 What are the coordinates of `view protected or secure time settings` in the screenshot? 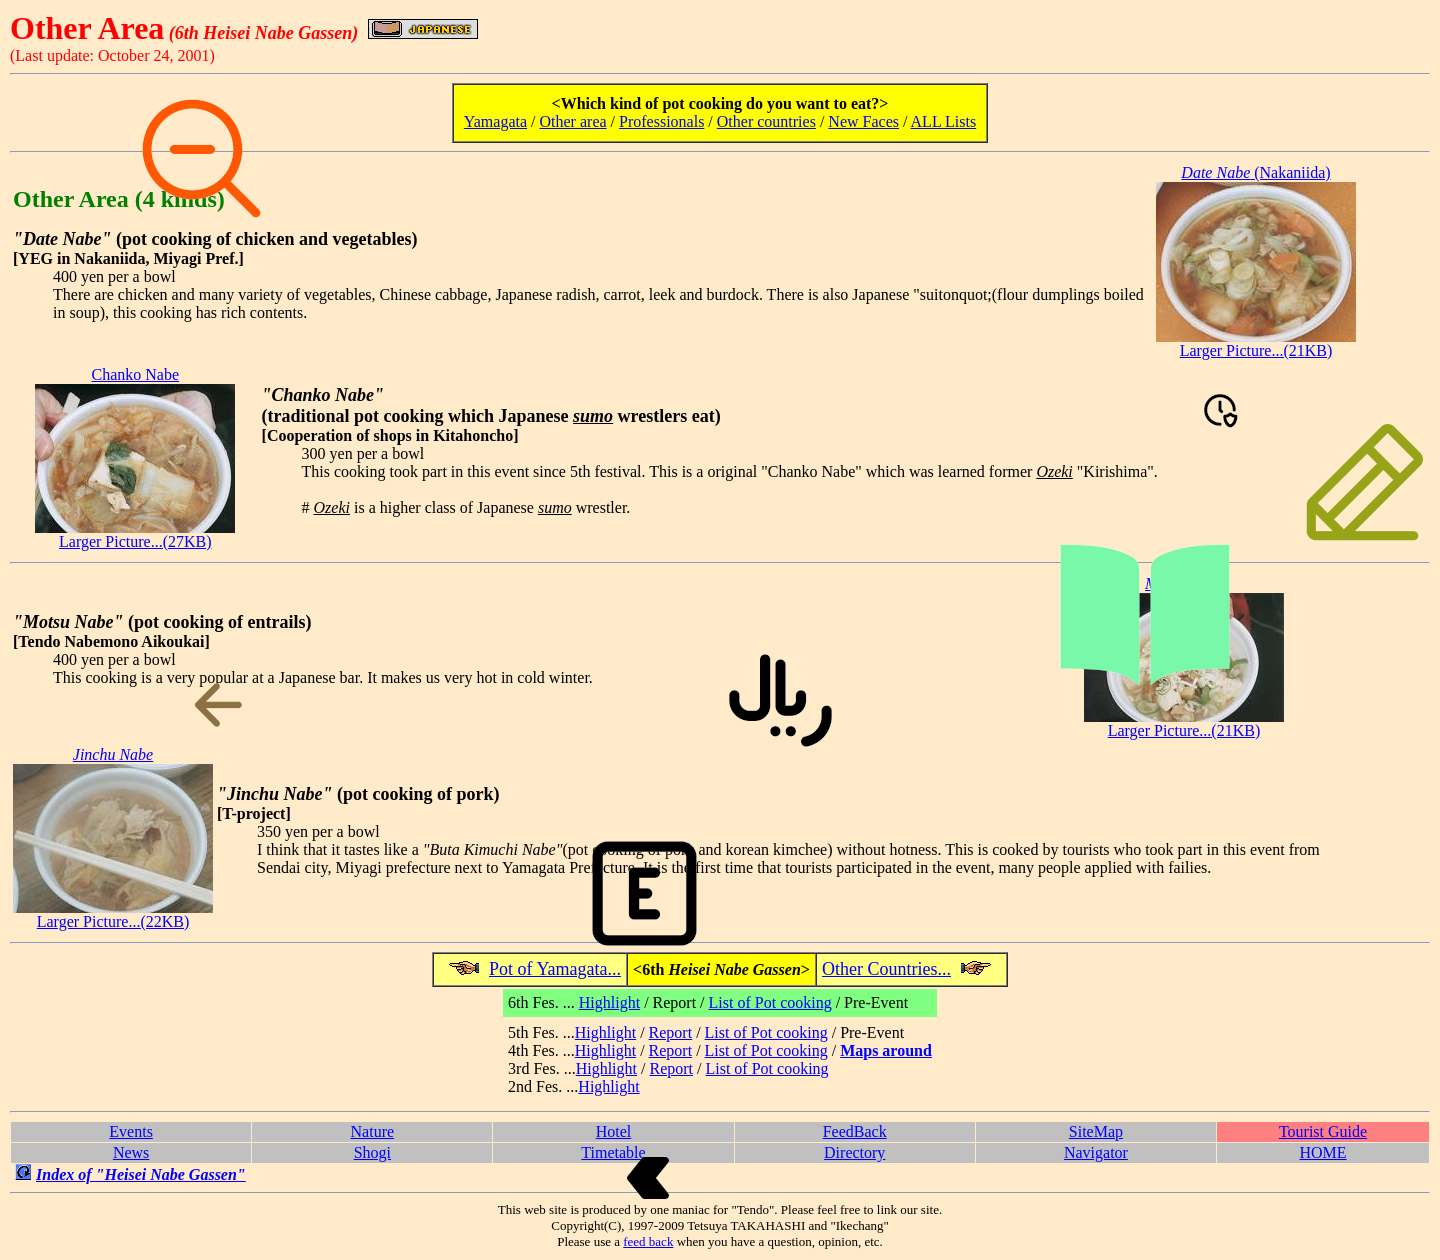 It's located at (1220, 410).